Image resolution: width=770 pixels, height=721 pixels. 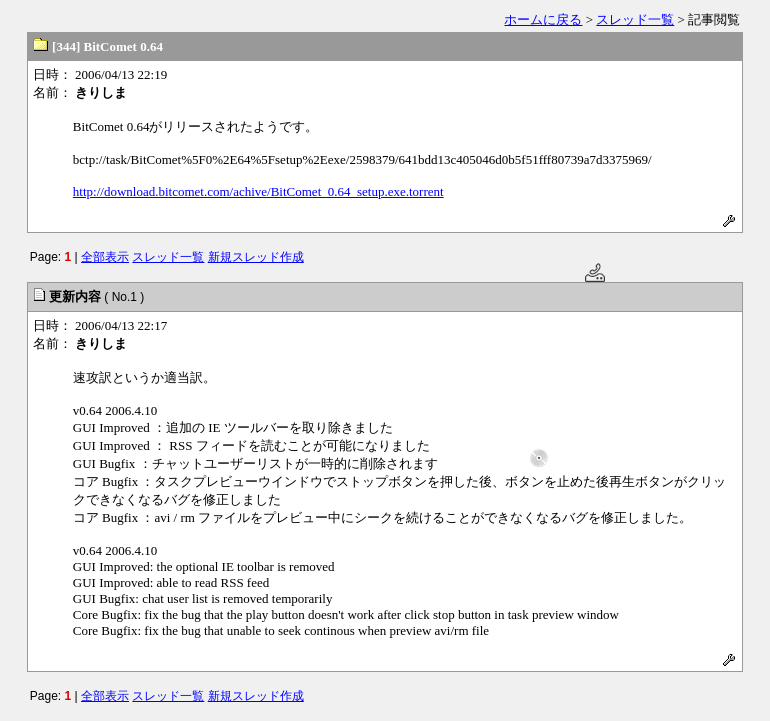 What do you see at coordinates (539, 458) in the screenshot?
I see `indicates a rewritable DVD disc drive` at bounding box center [539, 458].